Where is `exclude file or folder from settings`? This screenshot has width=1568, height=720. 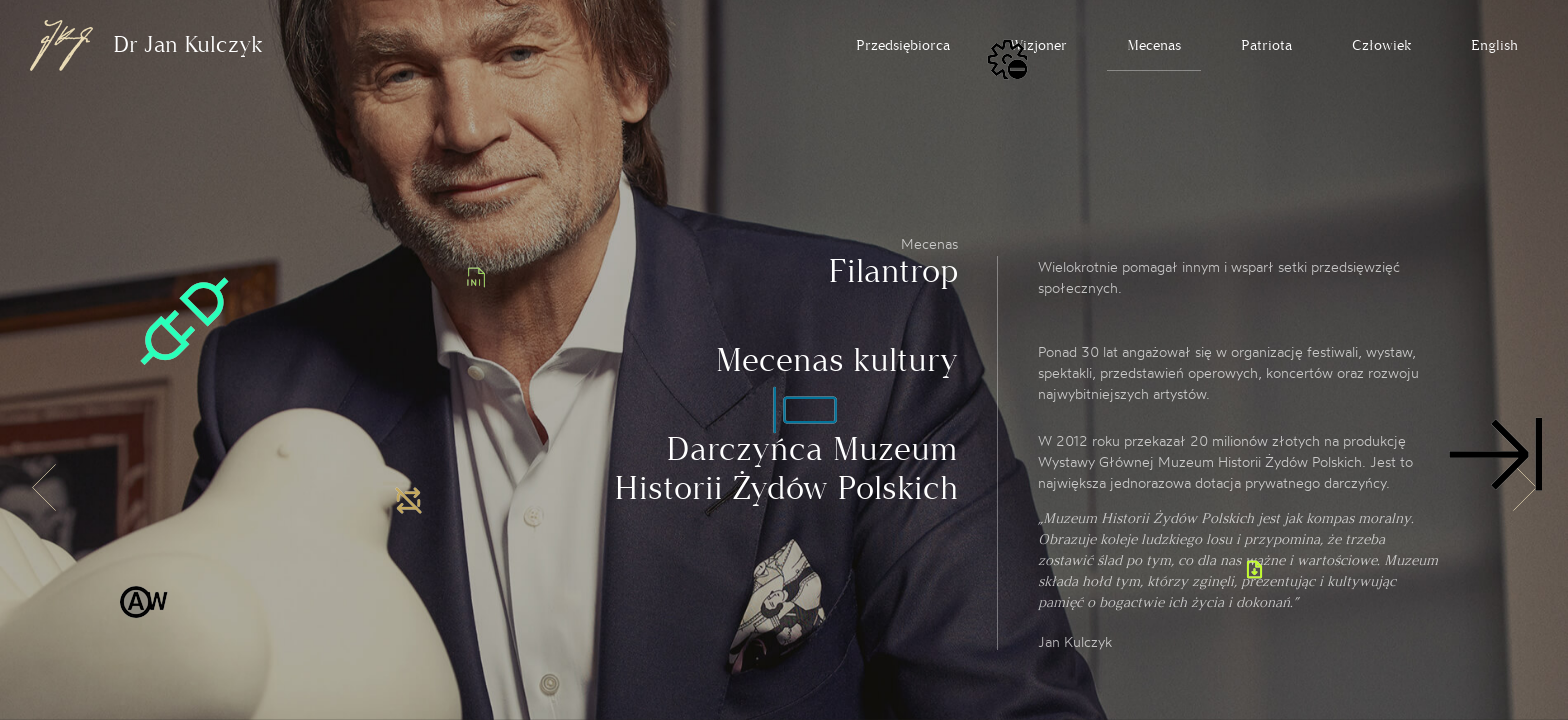
exclude file or folder from settings is located at coordinates (1007, 59).